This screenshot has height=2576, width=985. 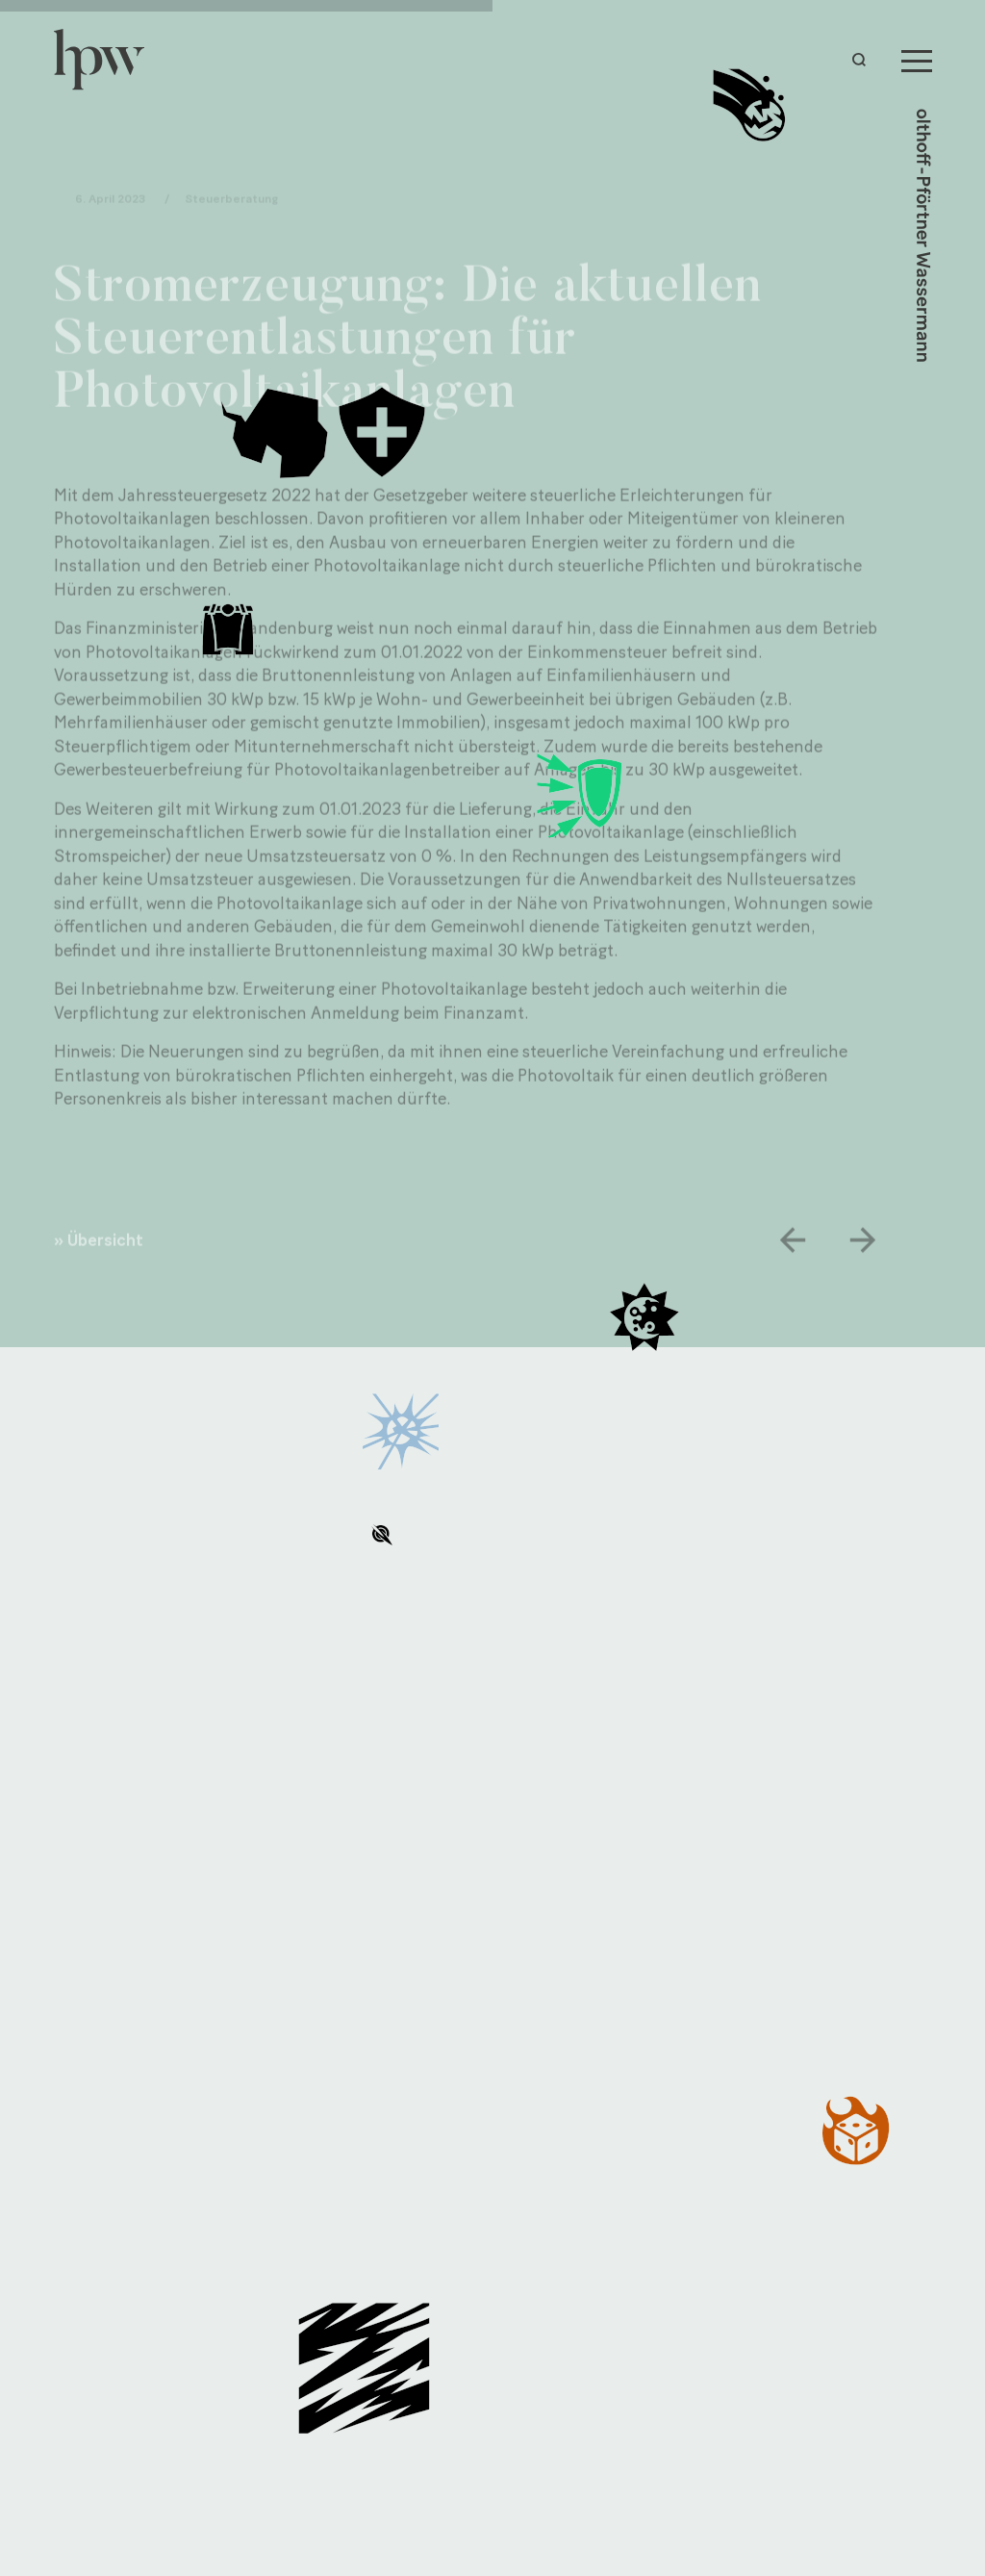 What do you see at coordinates (579, 794) in the screenshot?
I see `indicates active protection or defense mode` at bounding box center [579, 794].